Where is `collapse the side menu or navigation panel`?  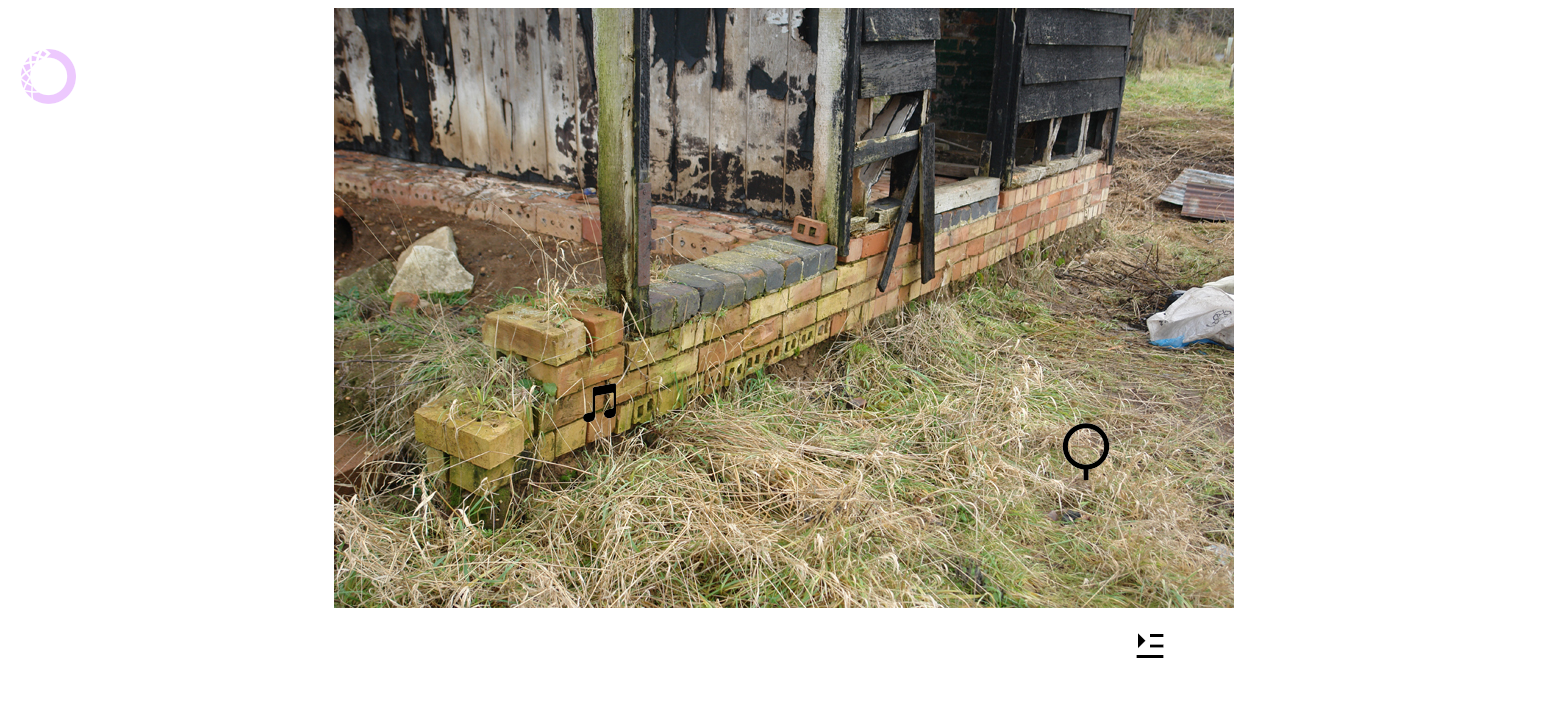
collapse the side menu or navigation panel is located at coordinates (1150, 646).